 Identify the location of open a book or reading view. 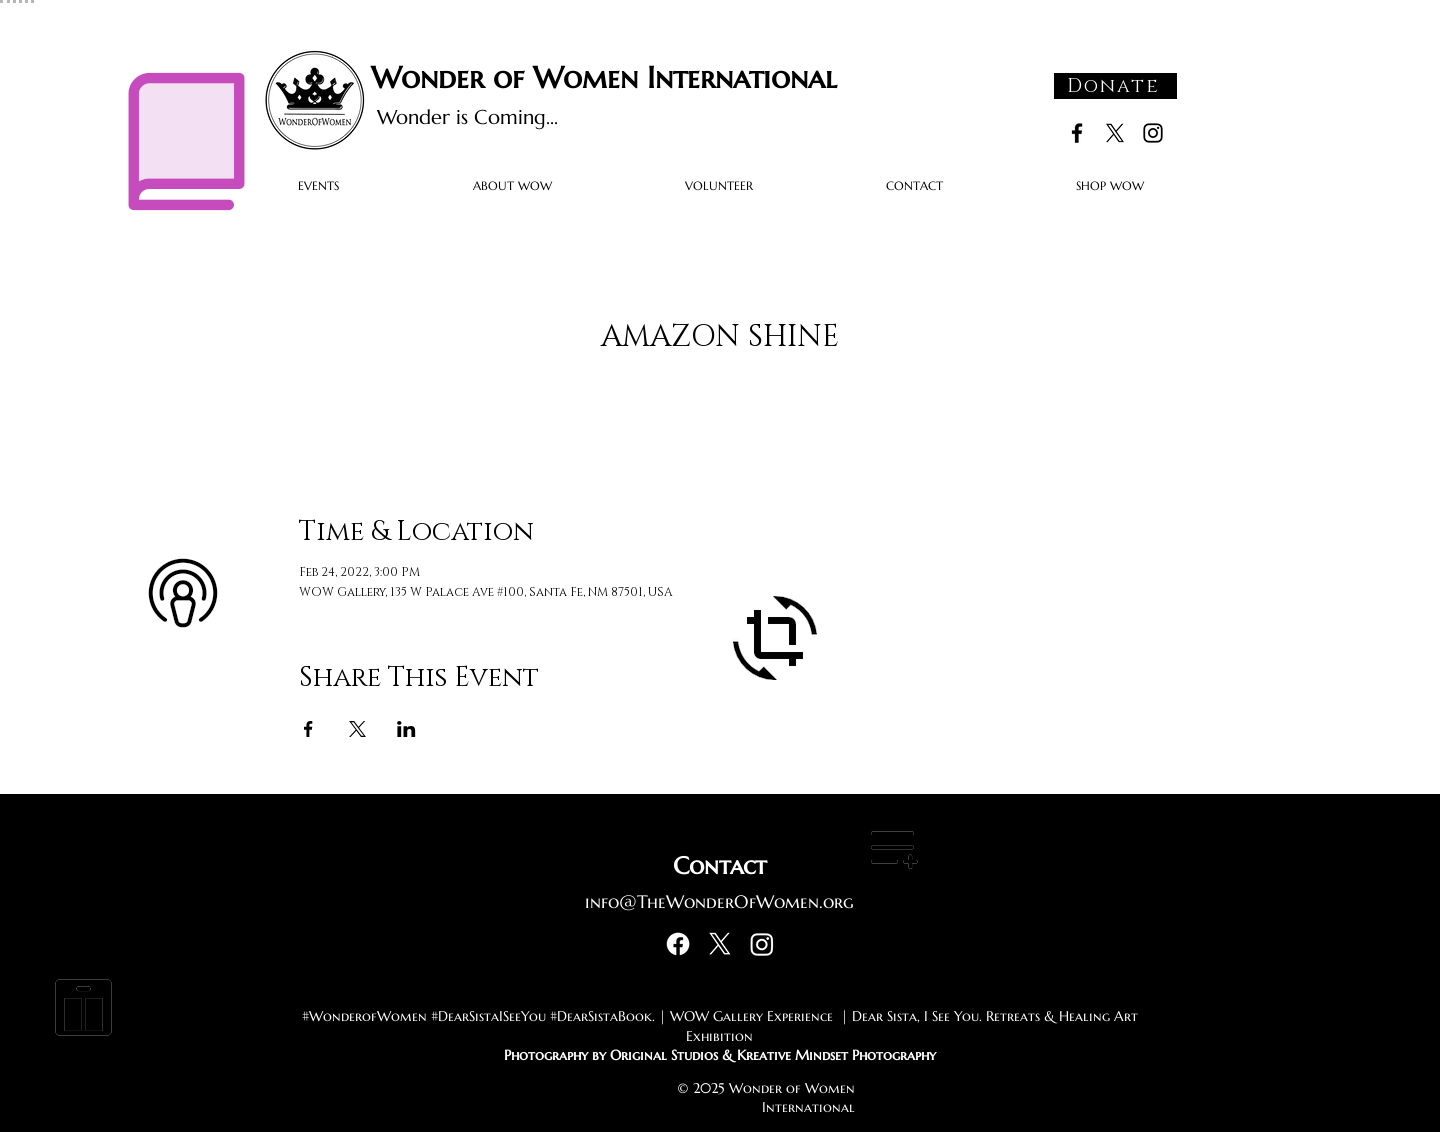
(186, 141).